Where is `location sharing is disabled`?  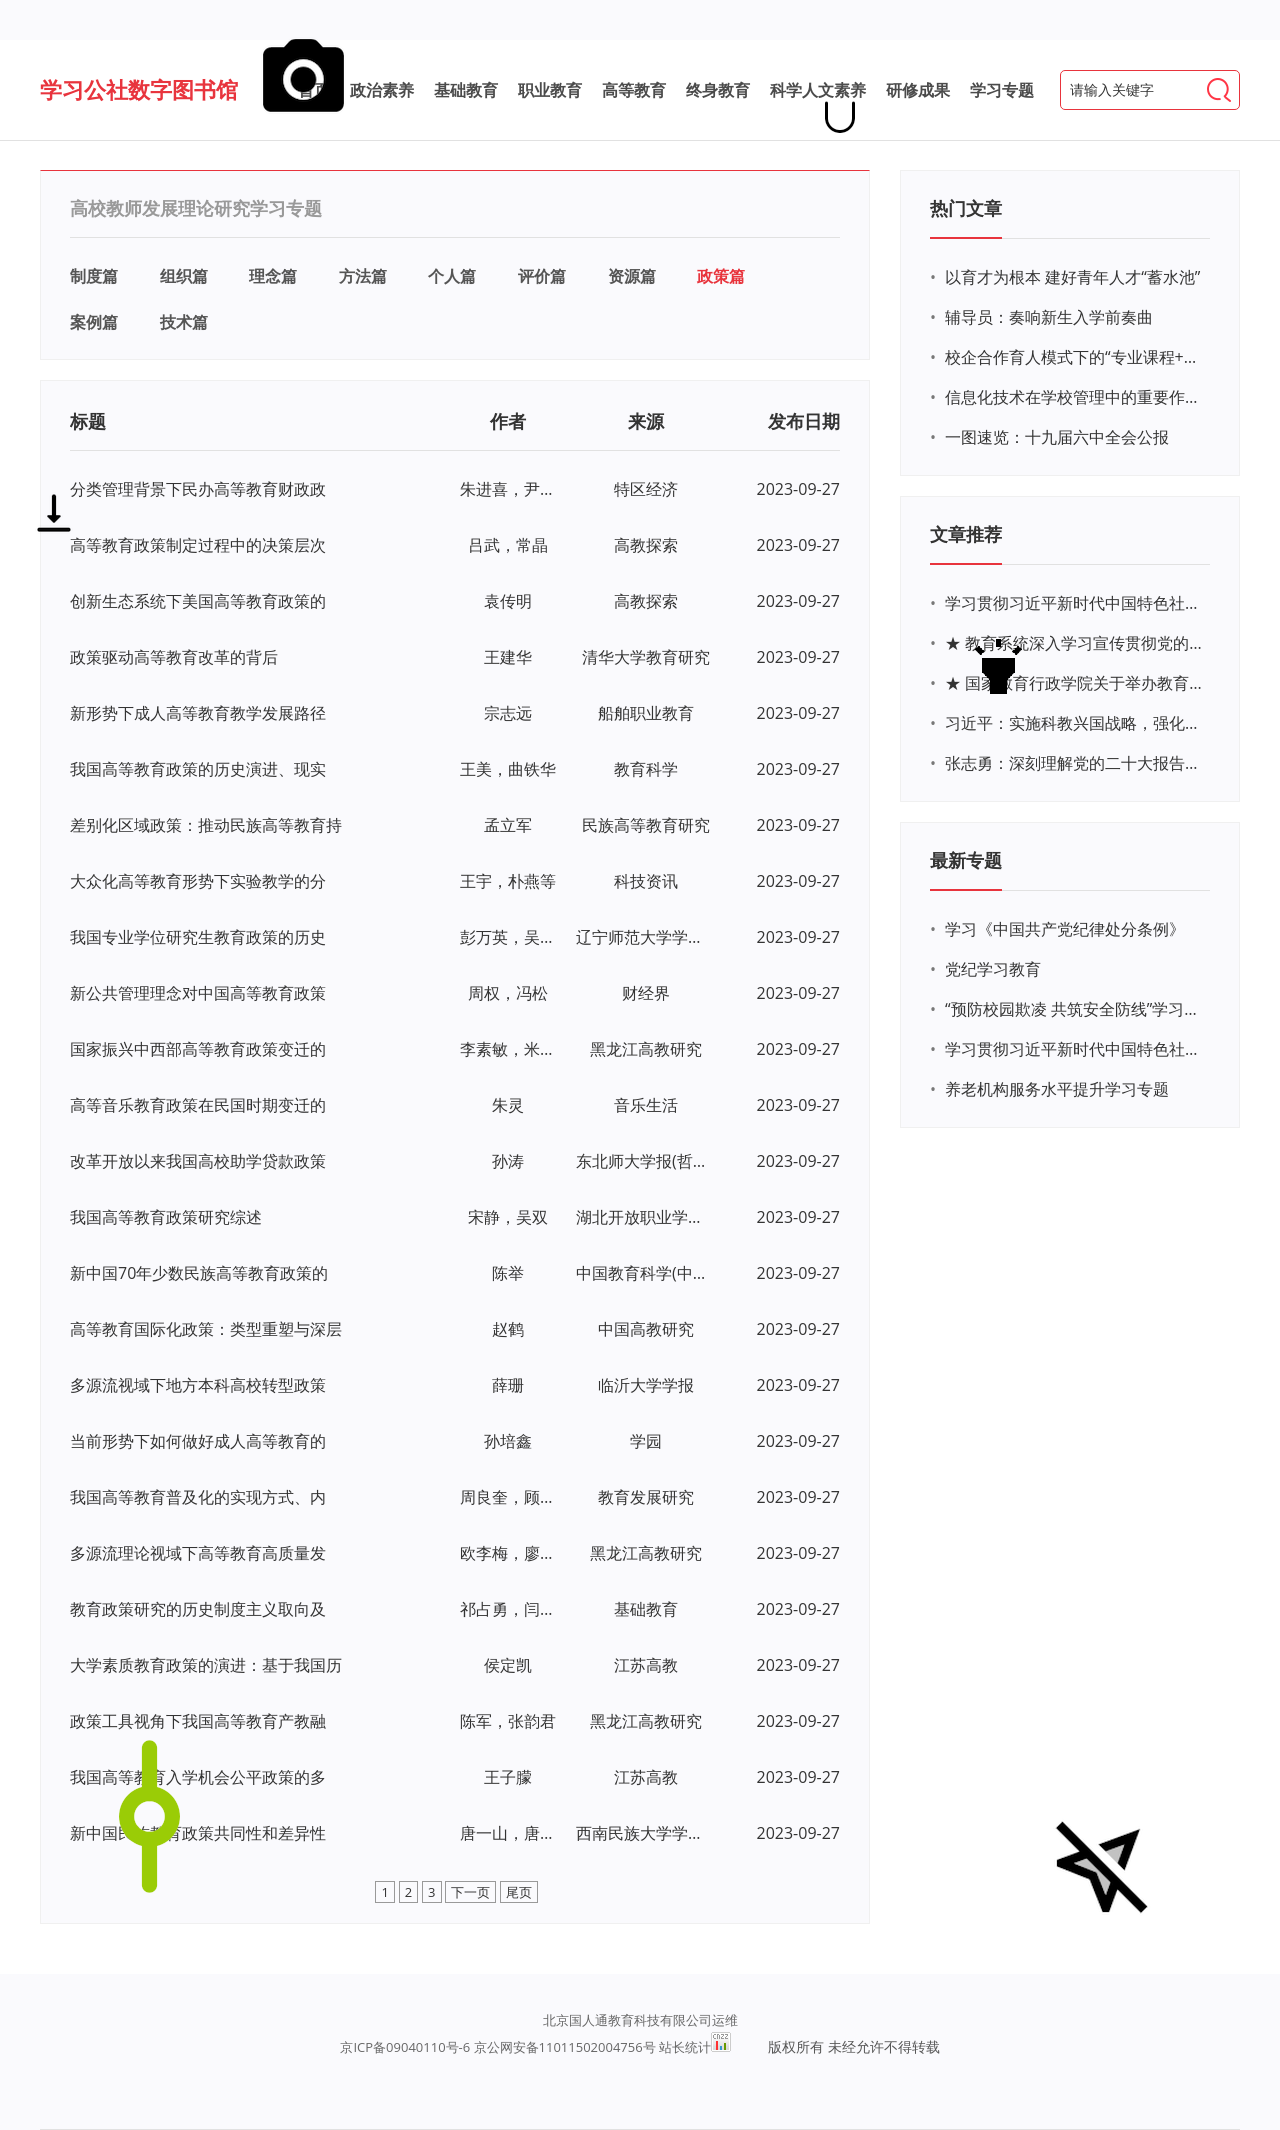
location sharing is disabled is located at coordinates (1098, 1870).